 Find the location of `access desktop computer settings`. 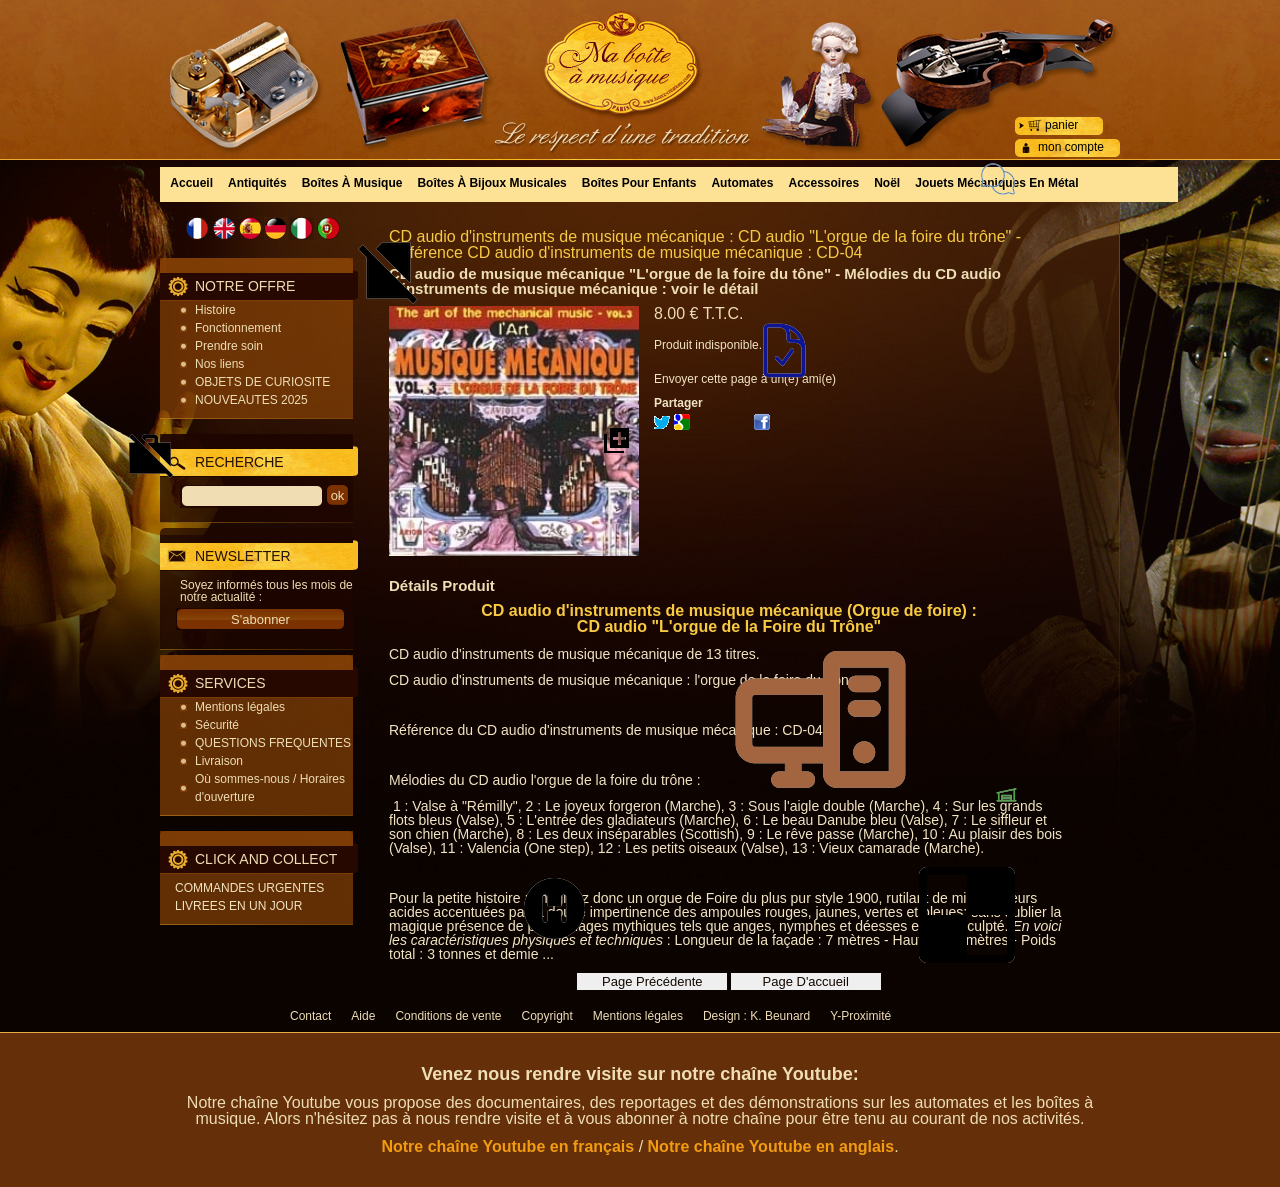

access desktop computer settings is located at coordinates (820, 719).